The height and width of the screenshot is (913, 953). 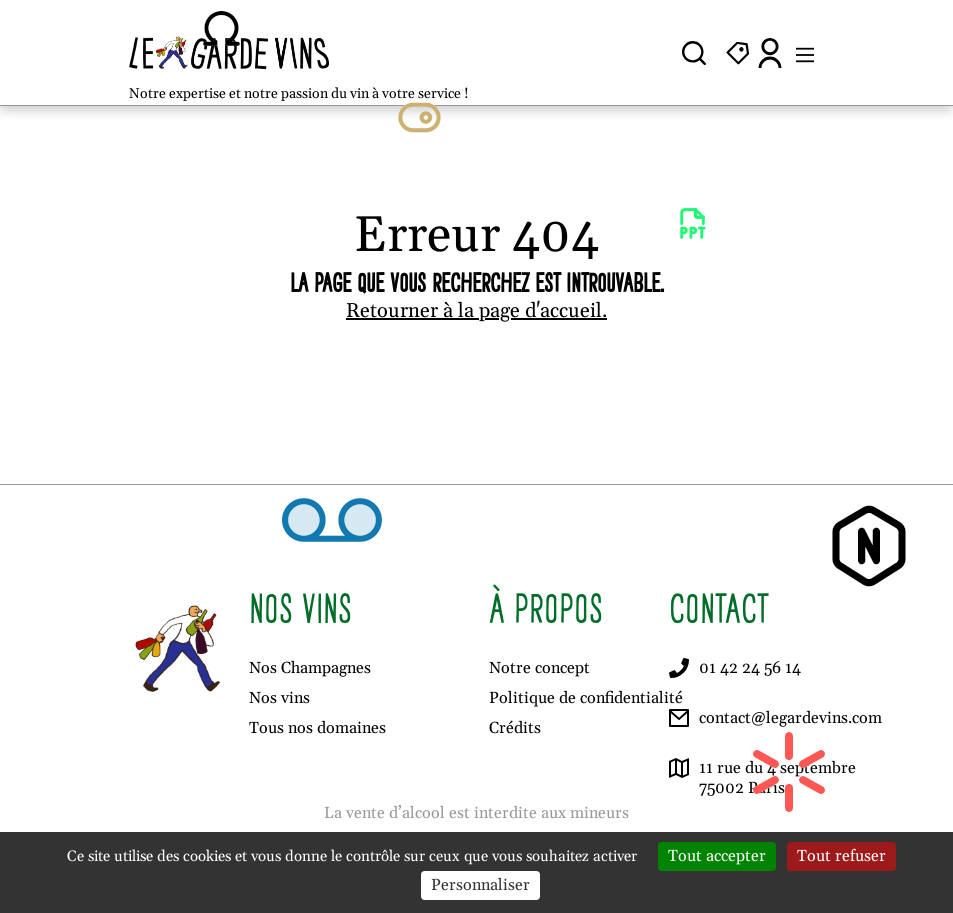 I want to click on indicates a node or network element, so click(x=869, y=546).